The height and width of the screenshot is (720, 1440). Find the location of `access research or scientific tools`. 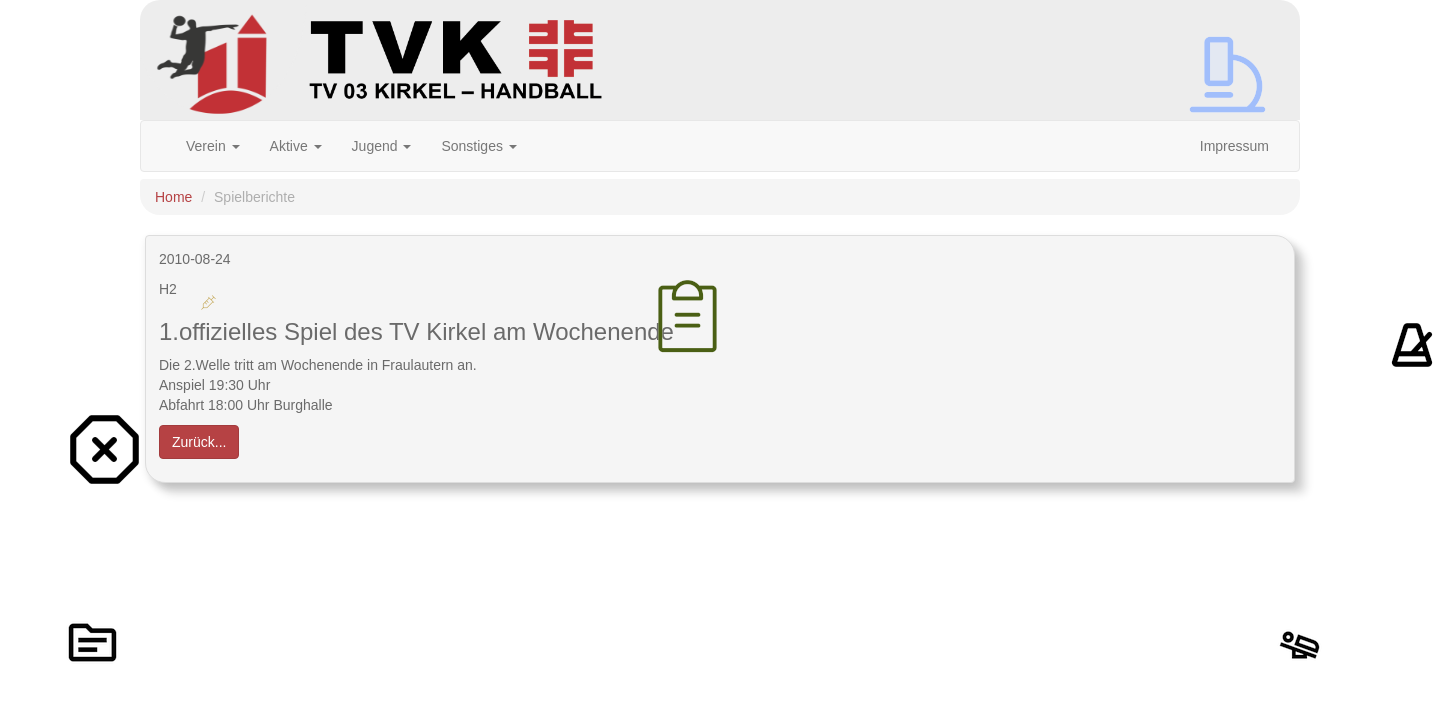

access research or scientific tools is located at coordinates (1227, 77).